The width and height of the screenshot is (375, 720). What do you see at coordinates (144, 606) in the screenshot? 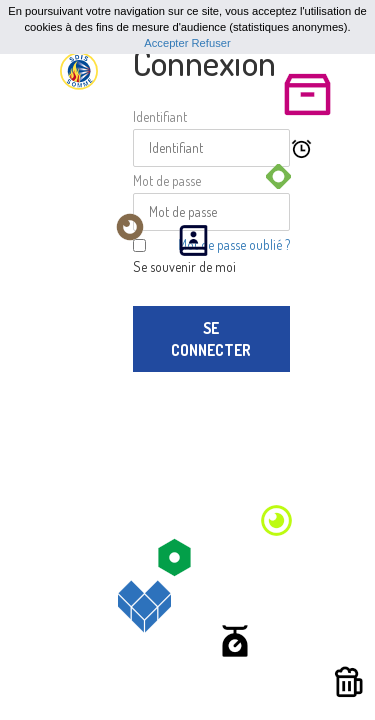
I see `bazel build system logo` at bounding box center [144, 606].